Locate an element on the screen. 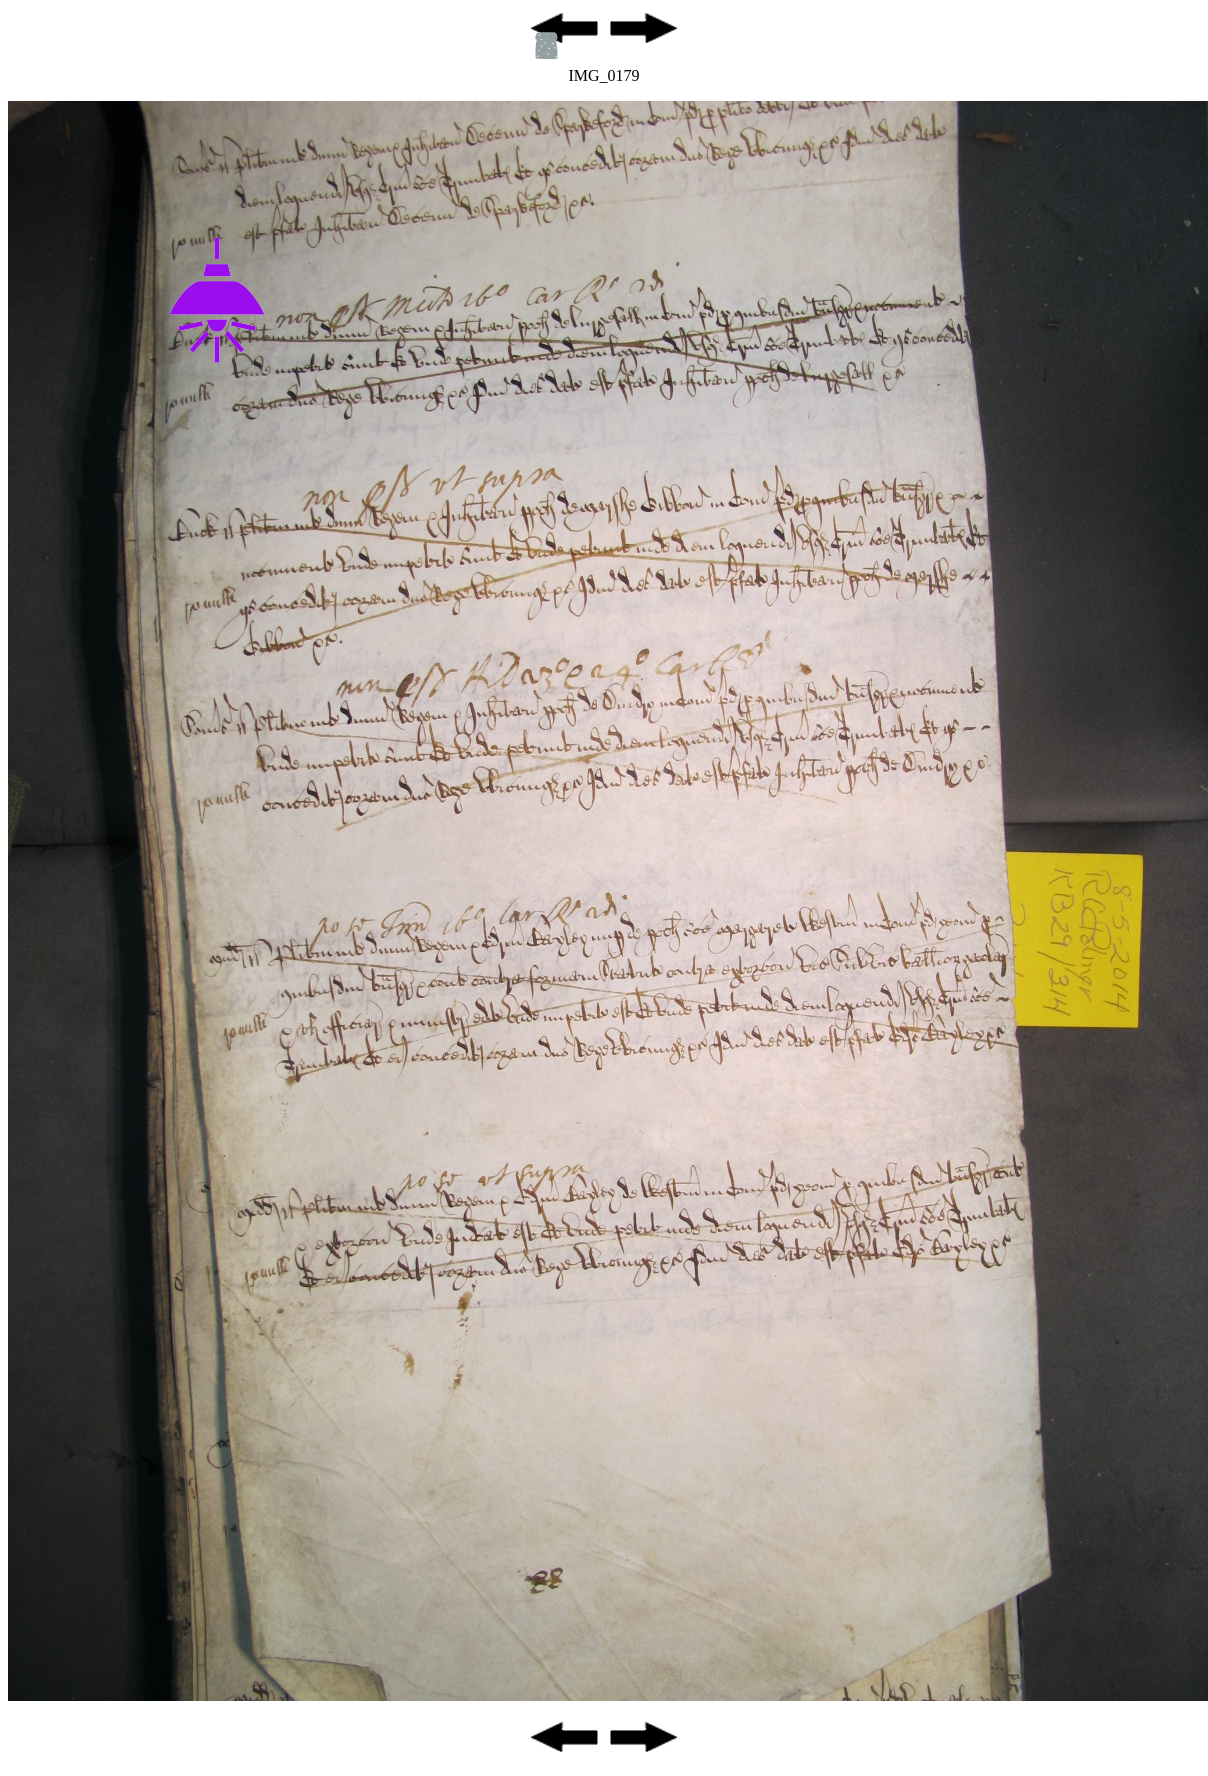 The width and height of the screenshot is (1208, 1776). food or bakery category indicator is located at coordinates (546, 45).